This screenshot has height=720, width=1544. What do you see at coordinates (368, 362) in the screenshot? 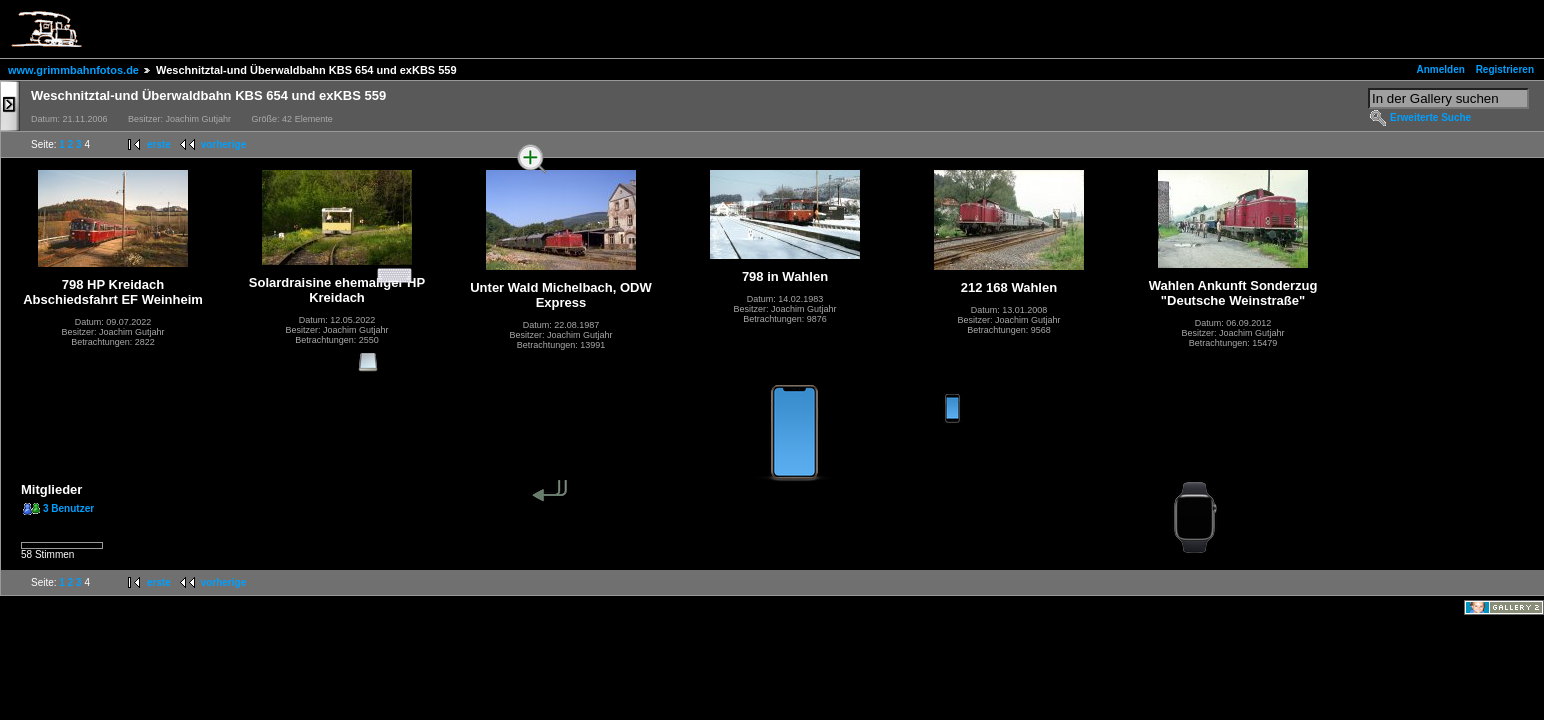
I see `removable storage device connected` at bounding box center [368, 362].